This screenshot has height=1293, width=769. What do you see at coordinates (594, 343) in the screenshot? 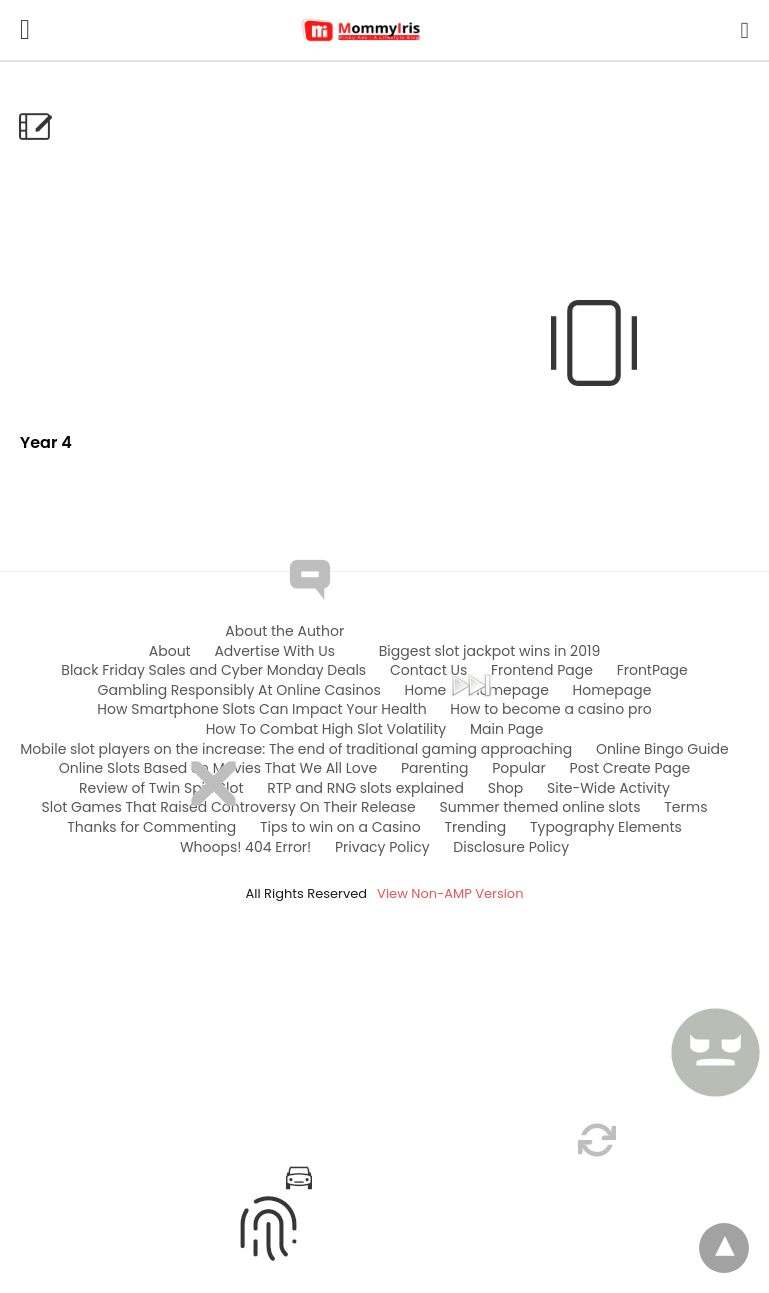
I see `access multitasking or window management settings` at bounding box center [594, 343].